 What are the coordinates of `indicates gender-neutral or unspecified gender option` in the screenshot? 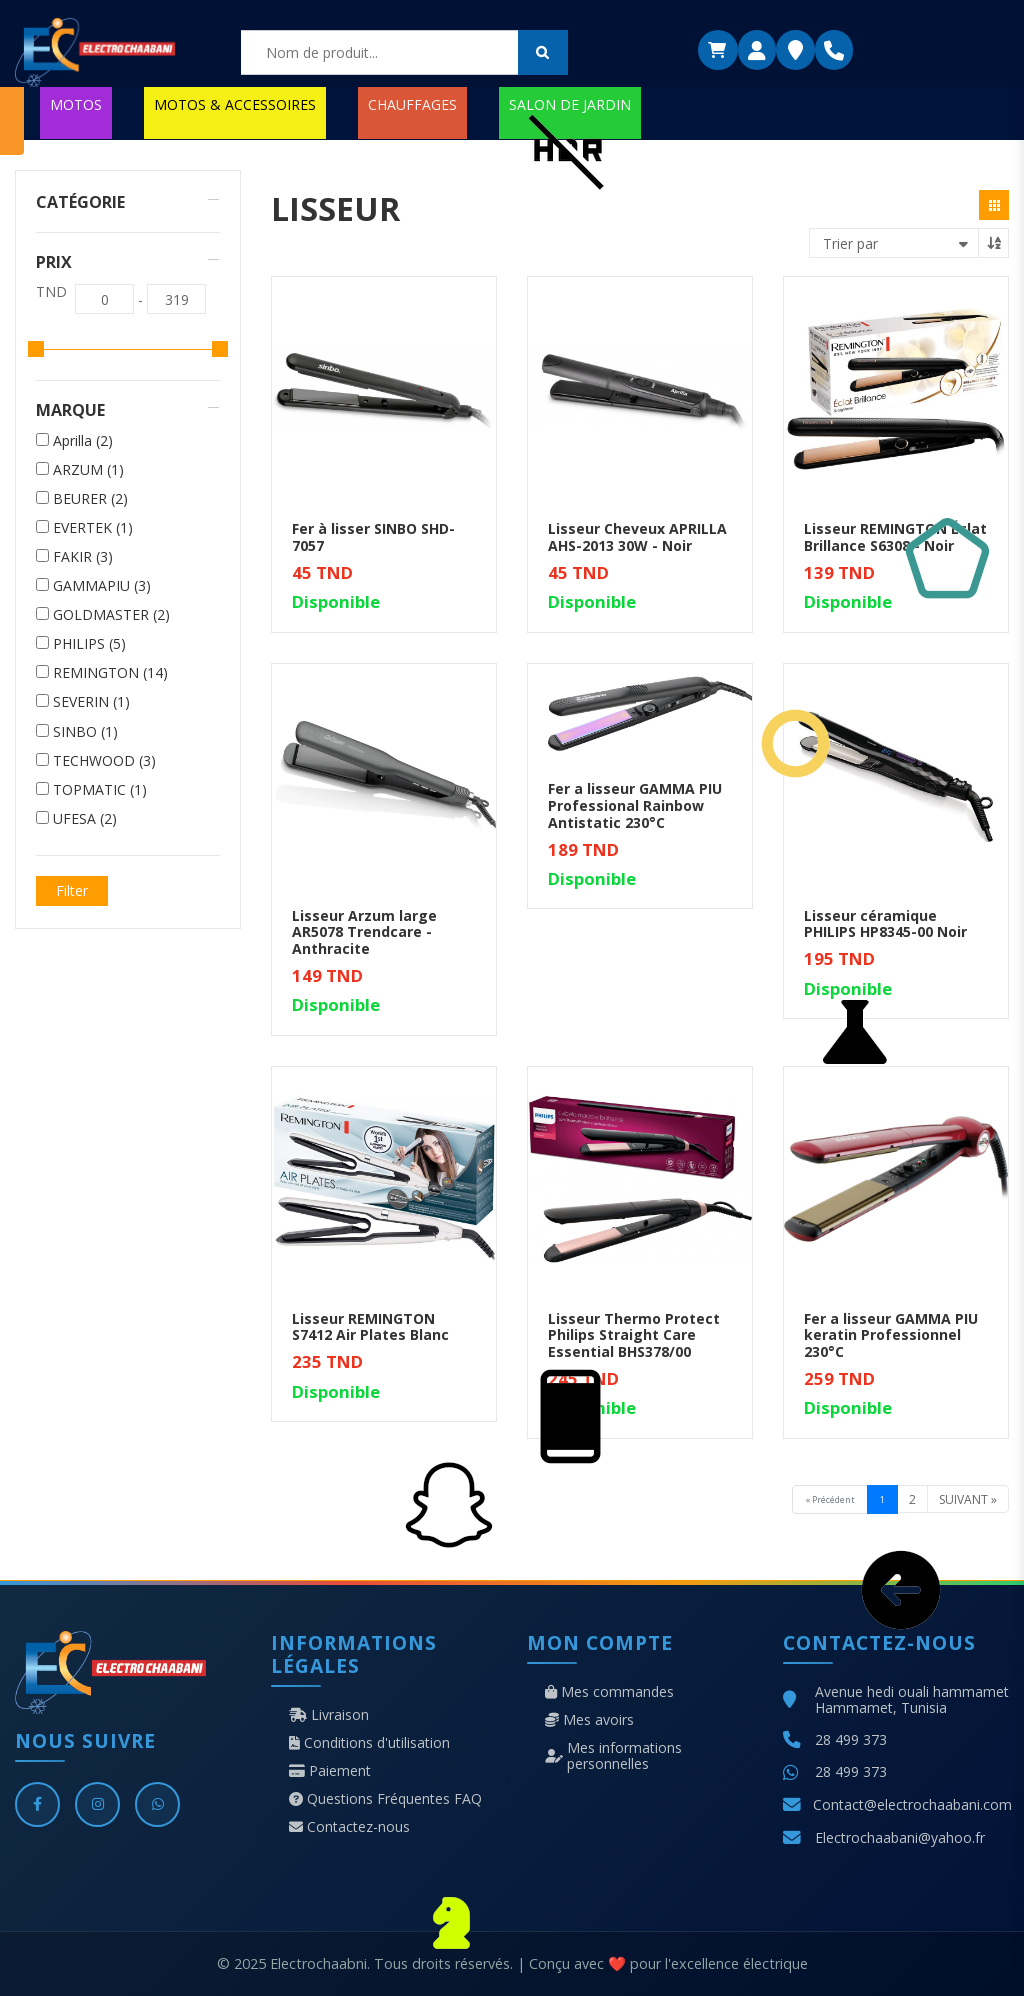 It's located at (795, 743).